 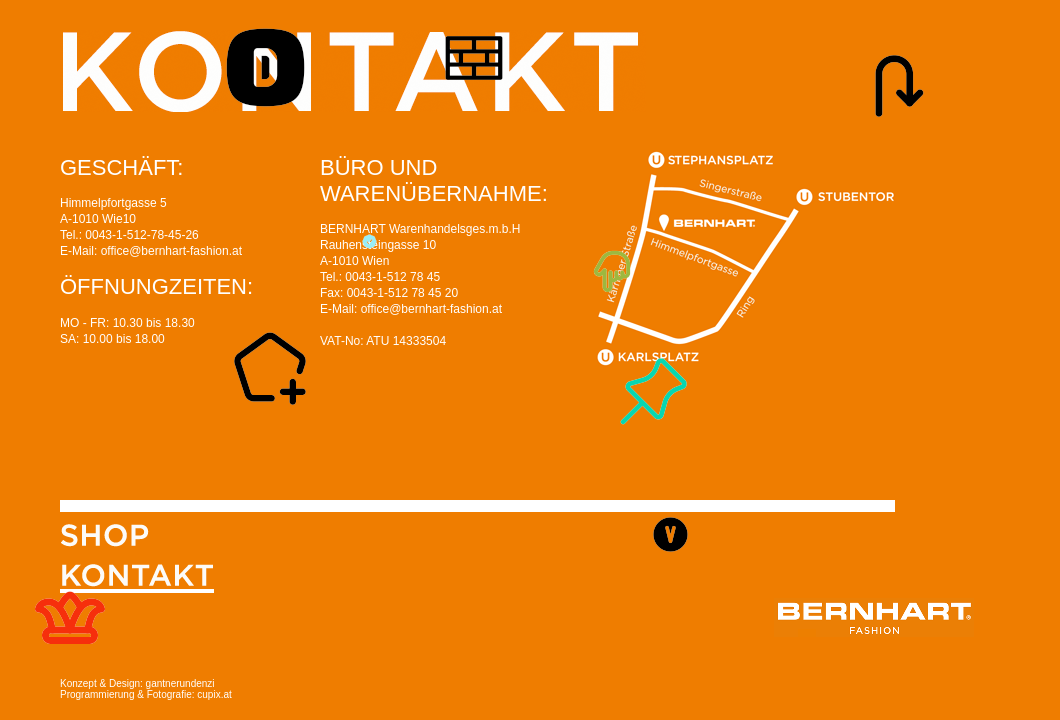 I want to click on verified account or profile status, so click(x=369, y=241).